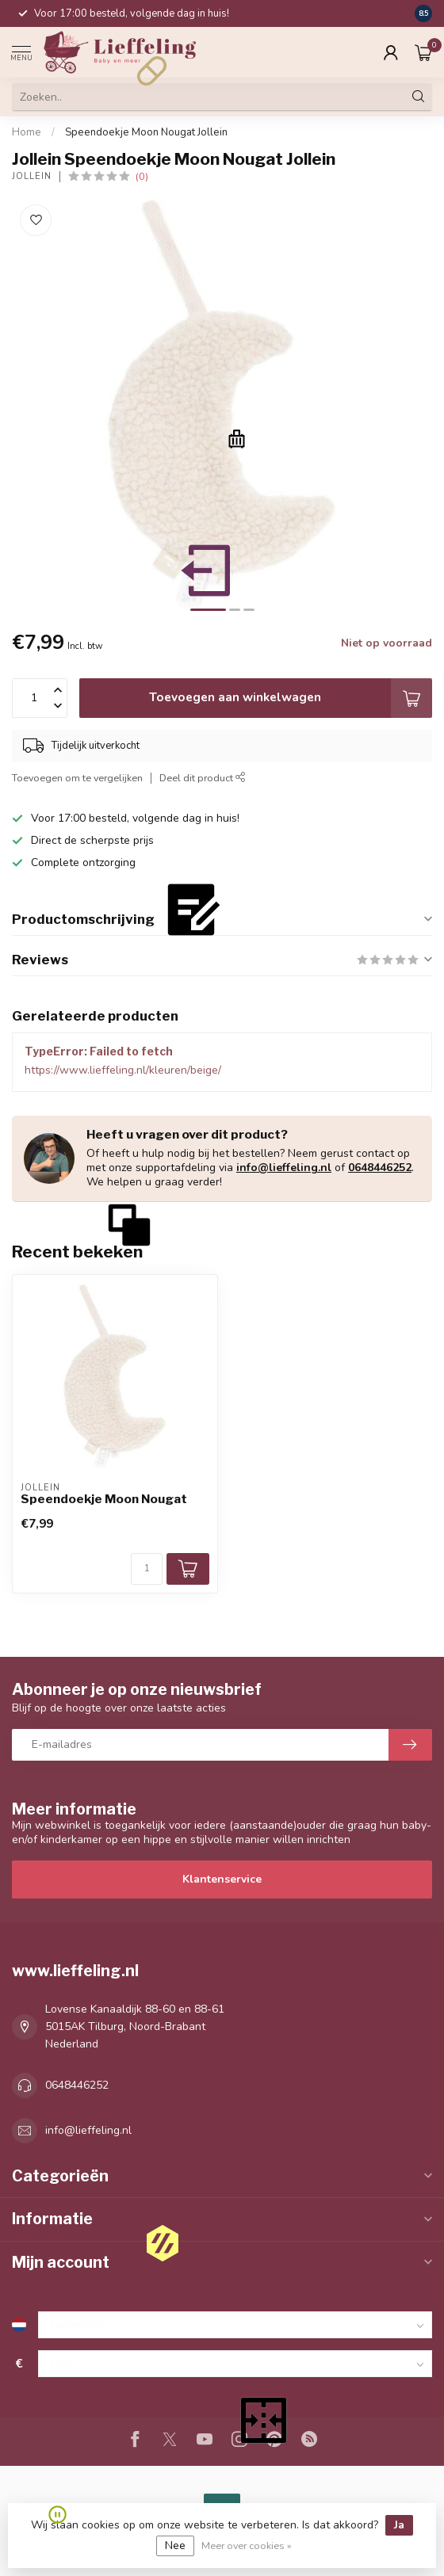 The height and width of the screenshot is (2576, 444). I want to click on log out of your account, so click(209, 571).